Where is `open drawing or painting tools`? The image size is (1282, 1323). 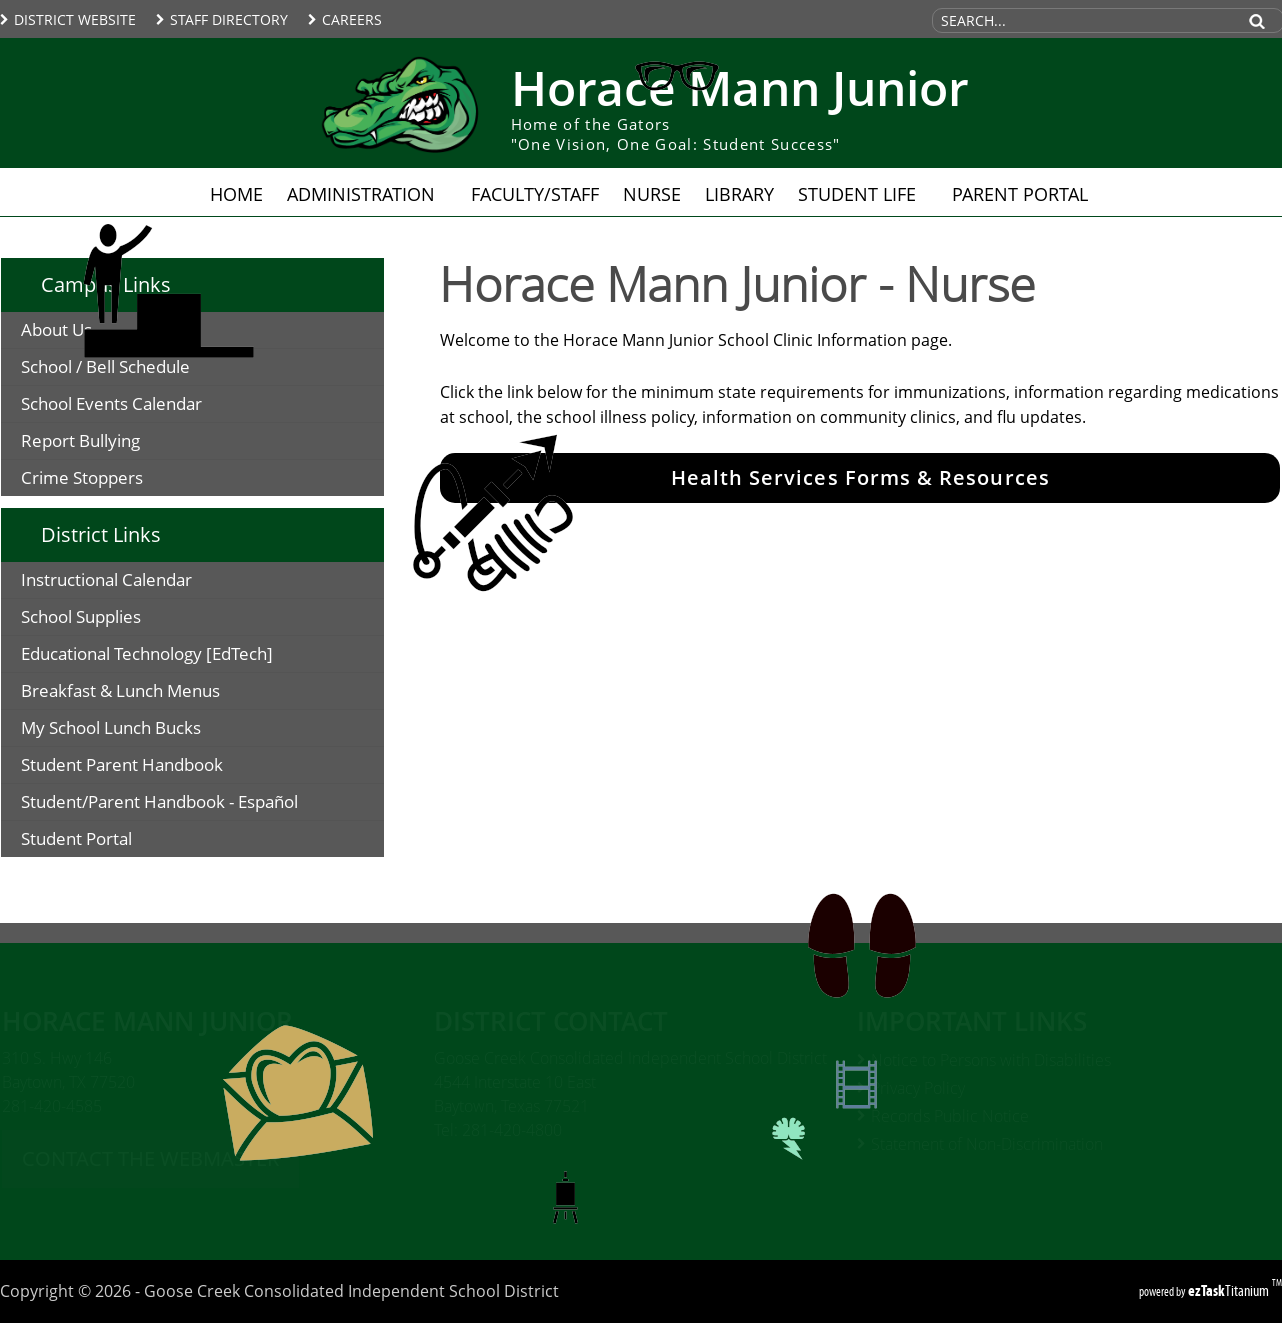 open drawing or painting tools is located at coordinates (565, 1197).